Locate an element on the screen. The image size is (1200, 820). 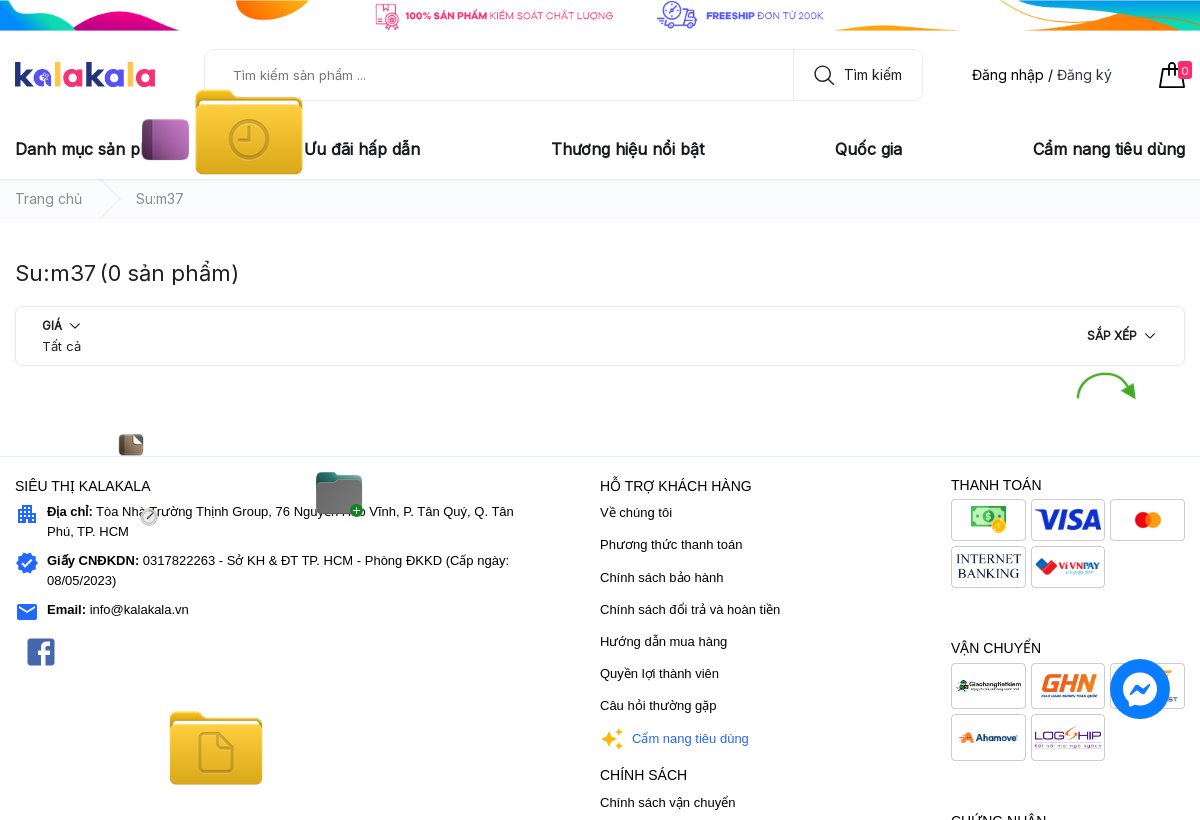
open sysprof system profiler is located at coordinates (149, 517).